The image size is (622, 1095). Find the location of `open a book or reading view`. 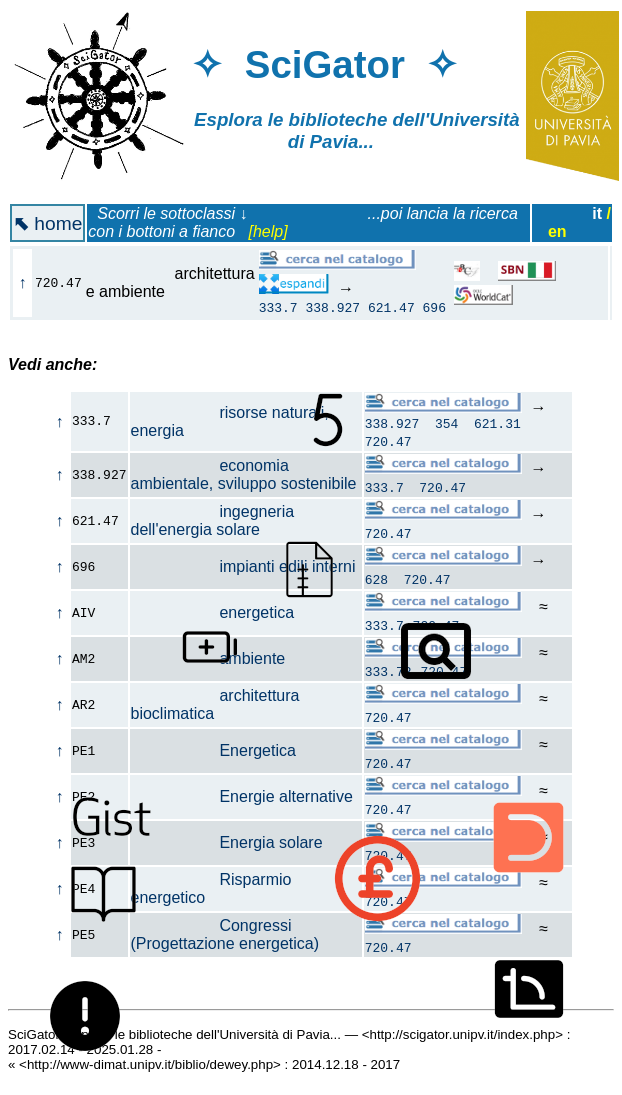

open a book or reading view is located at coordinates (103, 889).